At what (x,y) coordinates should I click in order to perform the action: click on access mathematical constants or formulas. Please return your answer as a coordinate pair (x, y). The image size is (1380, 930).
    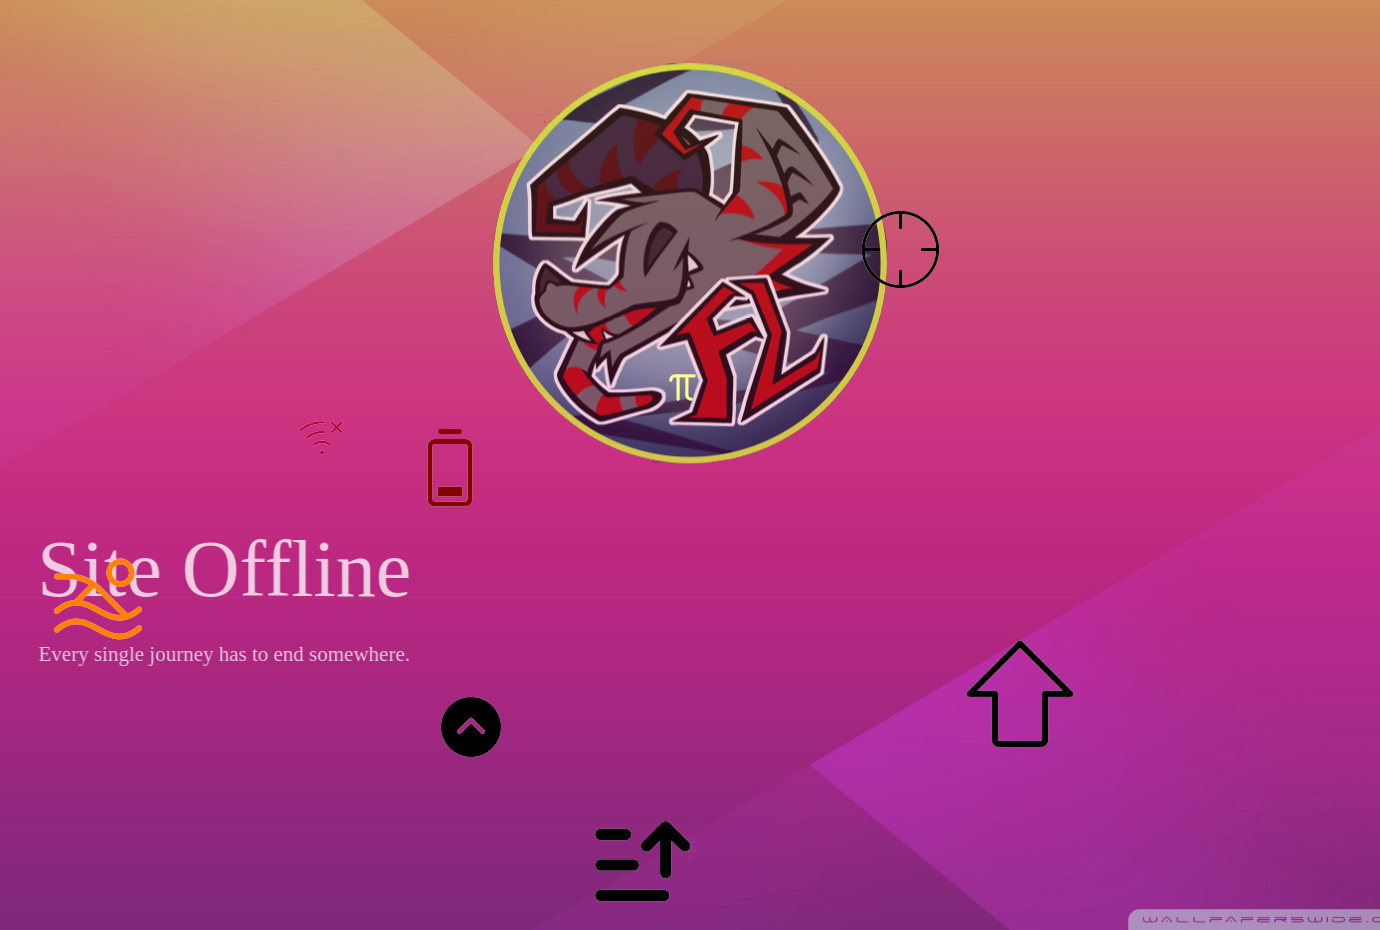
    Looking at the image, I should click on (682, 387).